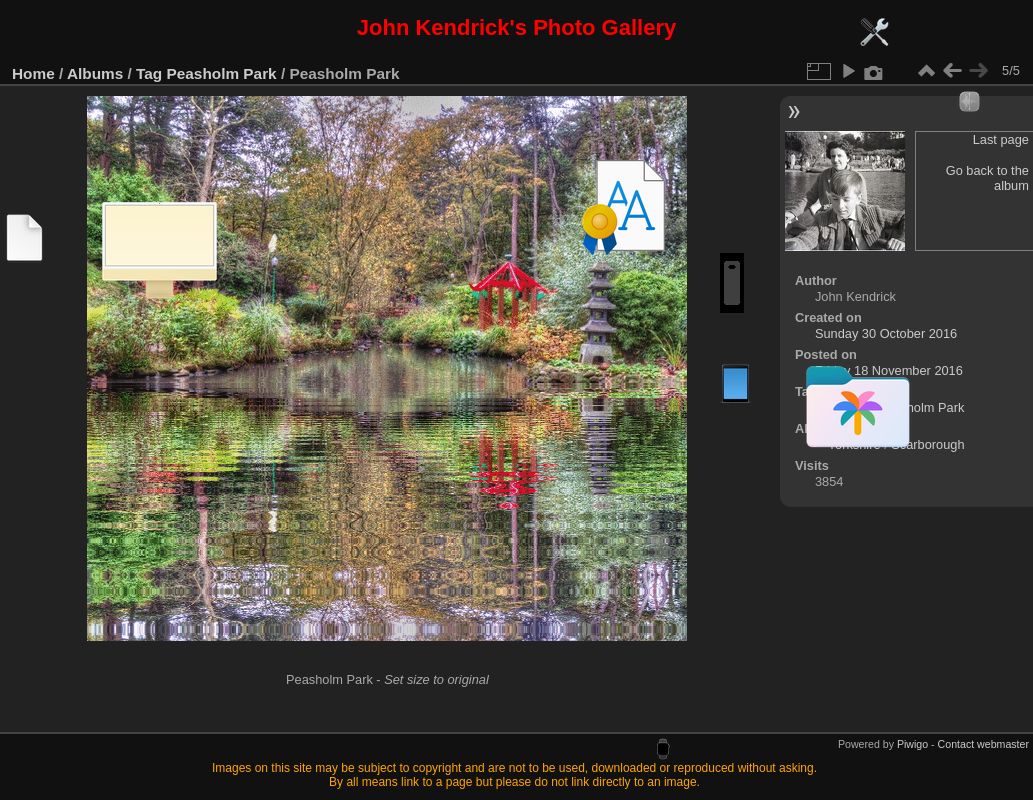  What do you see at coordinates (874, 32) in the screenshot?
I see `customize toolbar settings` at bounding box center [874, 32].